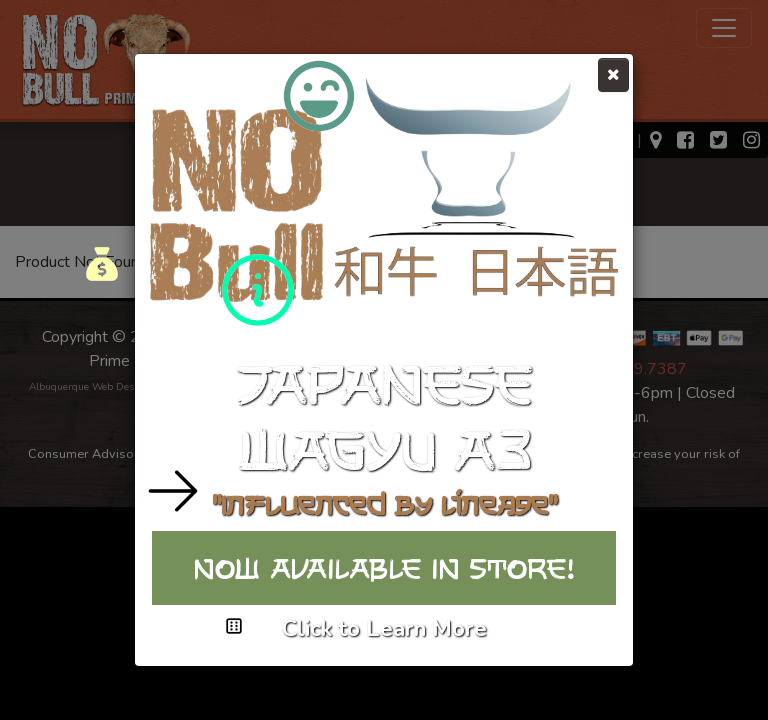 The image size is (768, 720). What do you see at coordinates (102, 264) in the screenshot?
I see `view your earnings or balance` at bounding box center [102, 264].